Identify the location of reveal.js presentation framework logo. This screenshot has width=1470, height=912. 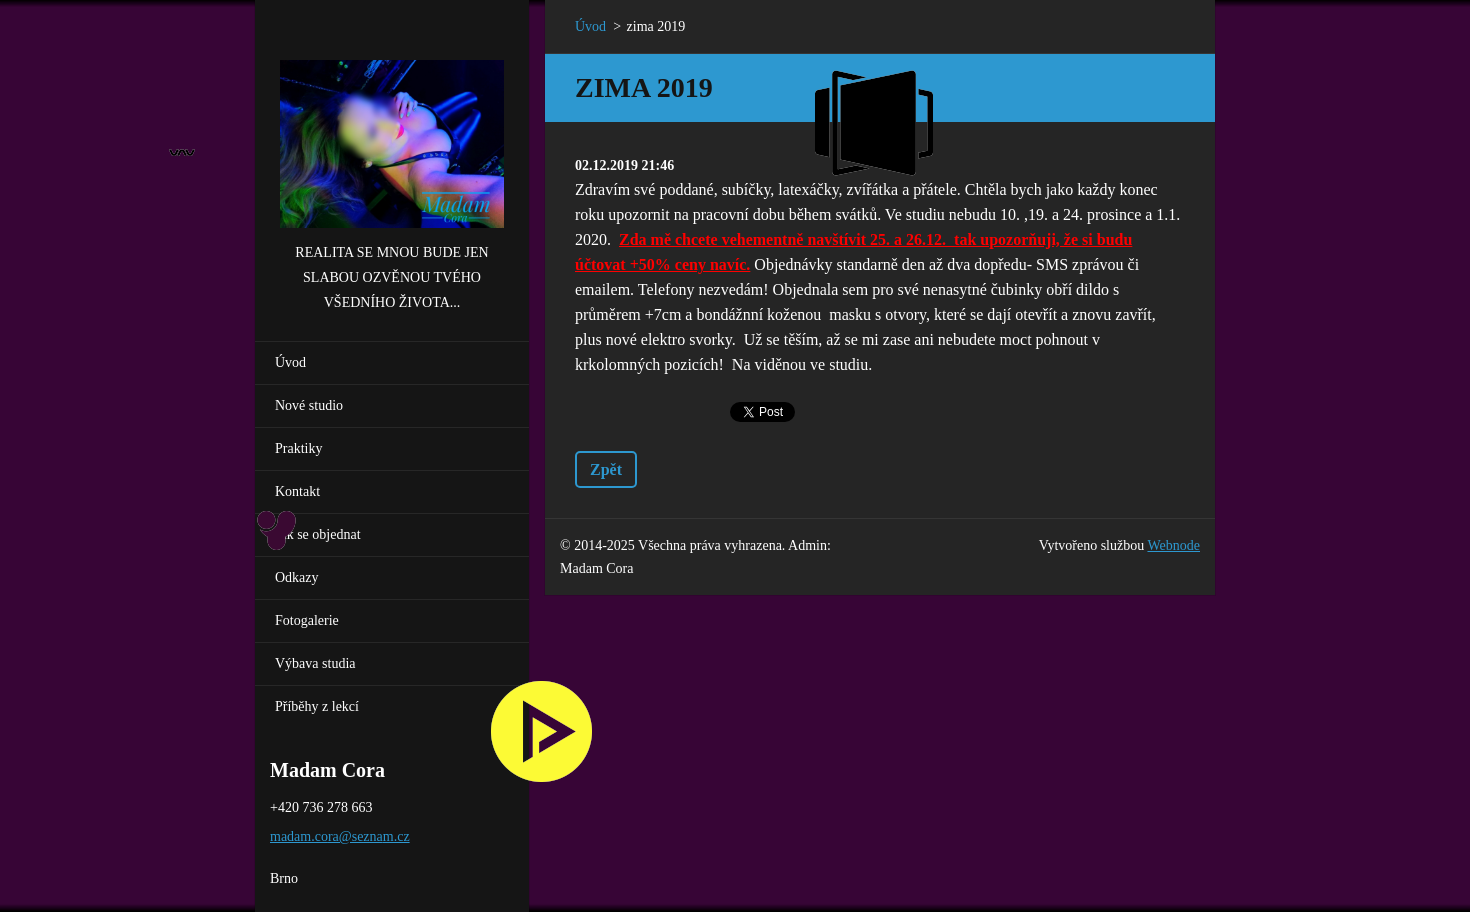
(874, 123).